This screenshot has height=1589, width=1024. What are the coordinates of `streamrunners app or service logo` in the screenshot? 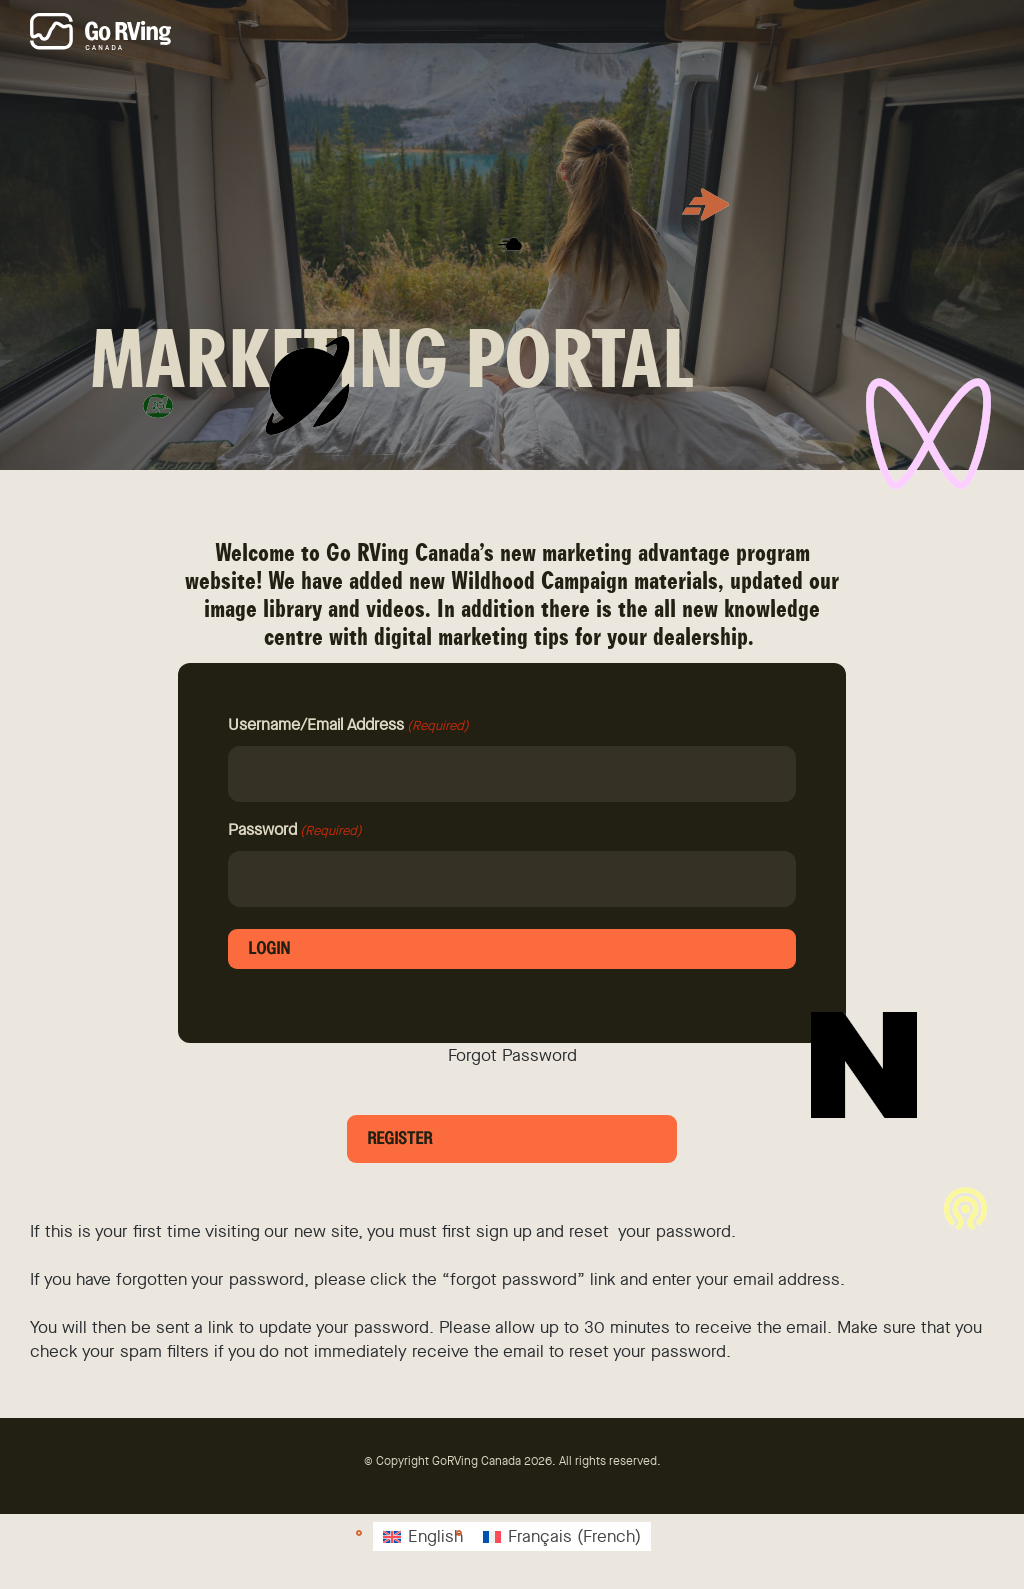 It's located at (705, 204).